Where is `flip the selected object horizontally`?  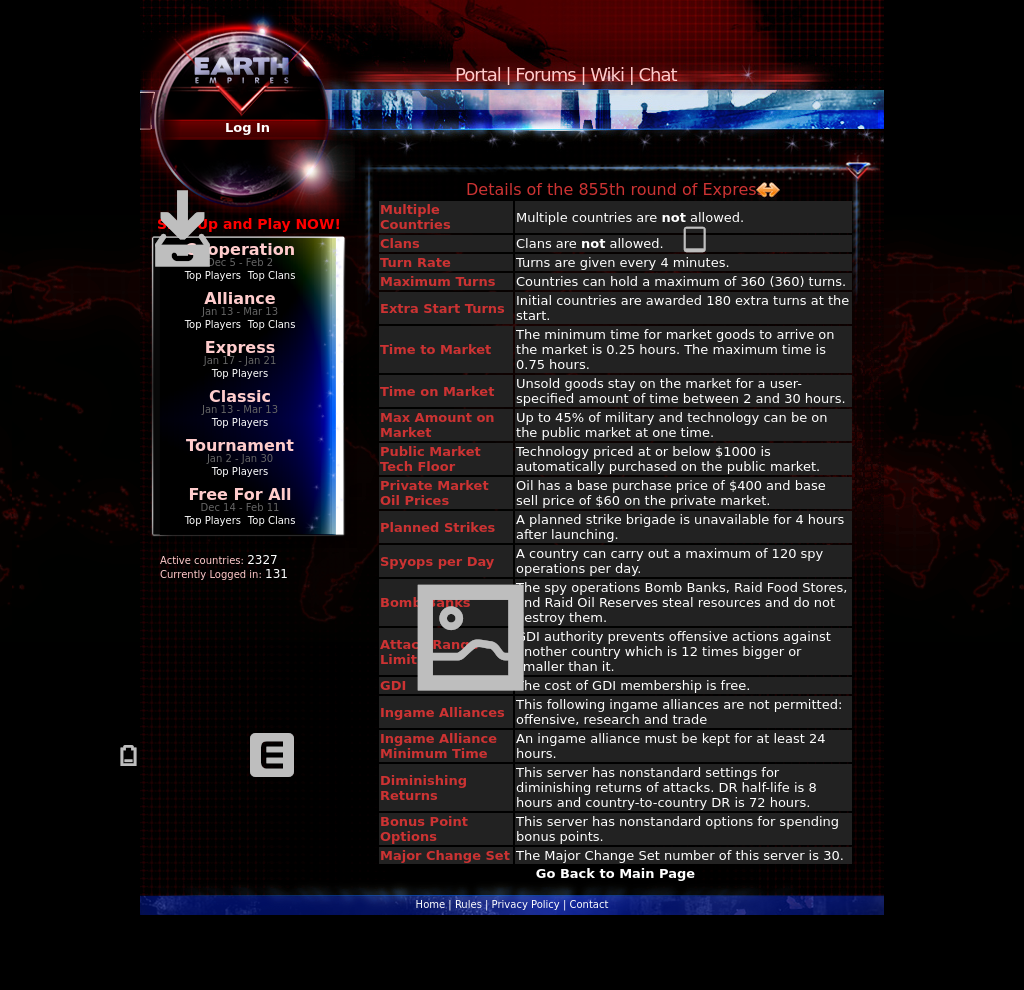
flip the selected object horizontally is located at coordinates (768, 189).